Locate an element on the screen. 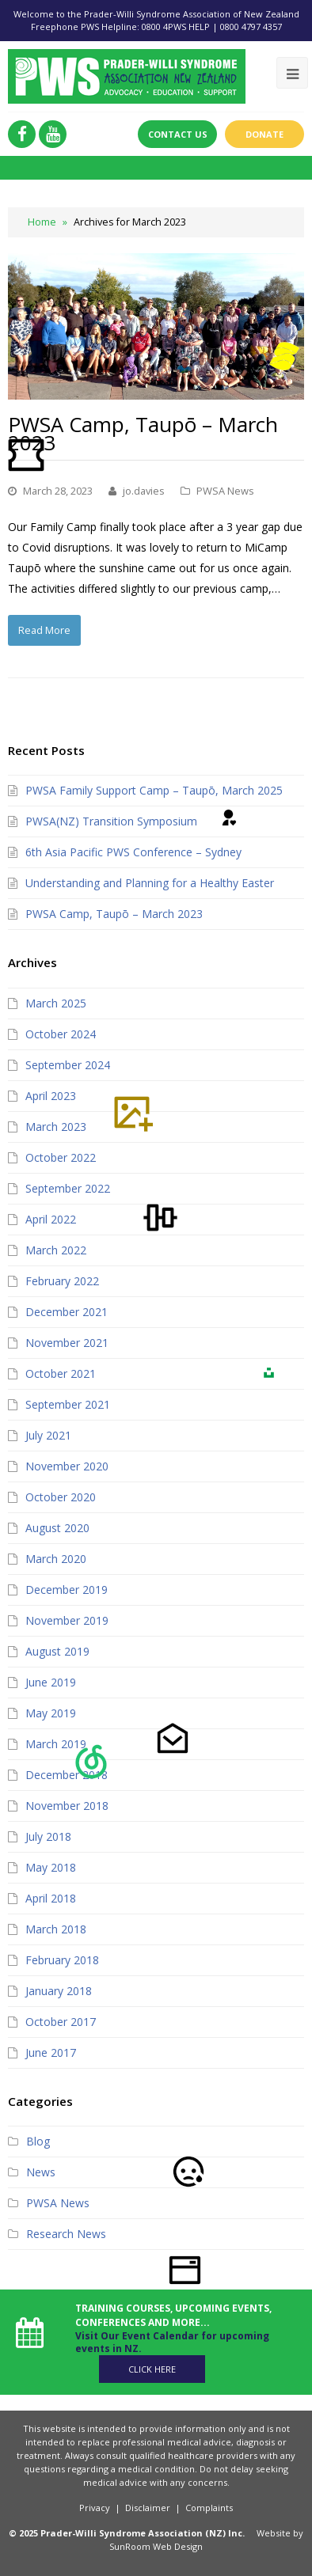 This screenshot has height=2576, width=312. align items to vertical center is located at coordinates (160, 1217).